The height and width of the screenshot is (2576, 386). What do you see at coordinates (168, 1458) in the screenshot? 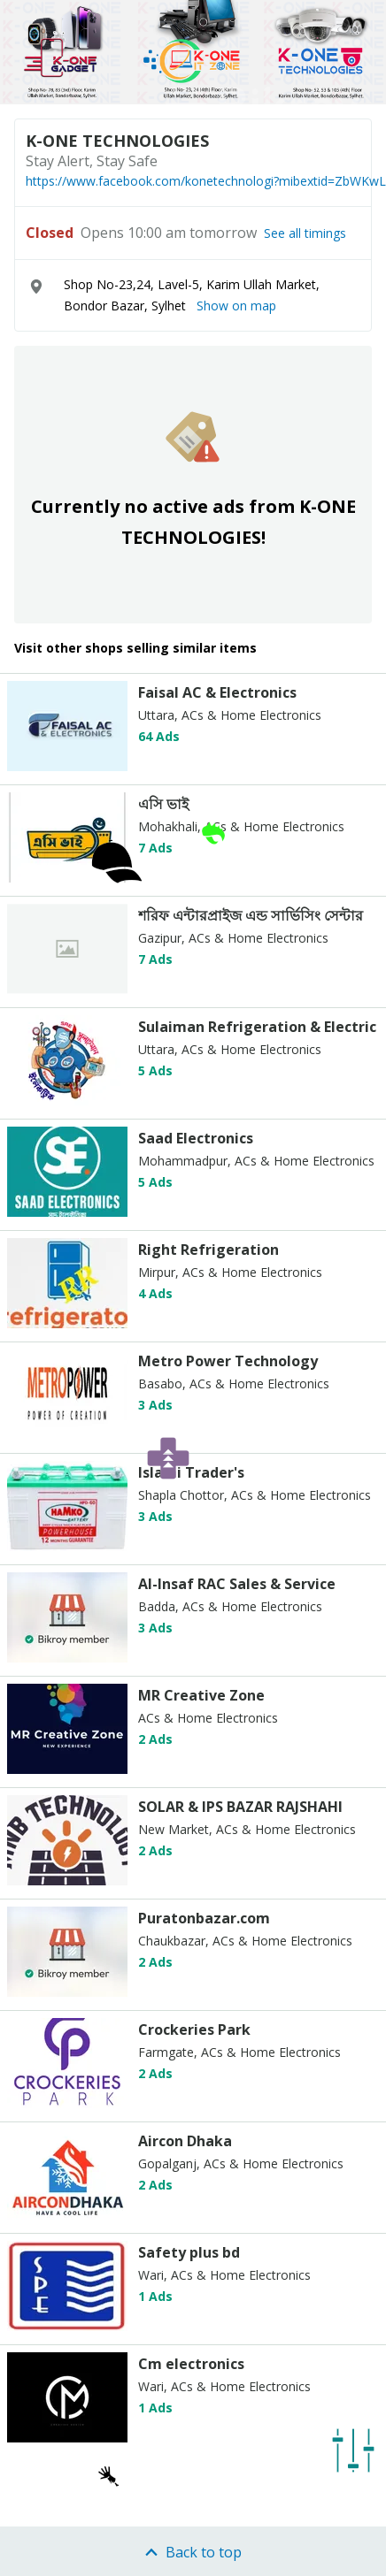
I see `increase health or healing power-up` at bounding box center [168, 1458].